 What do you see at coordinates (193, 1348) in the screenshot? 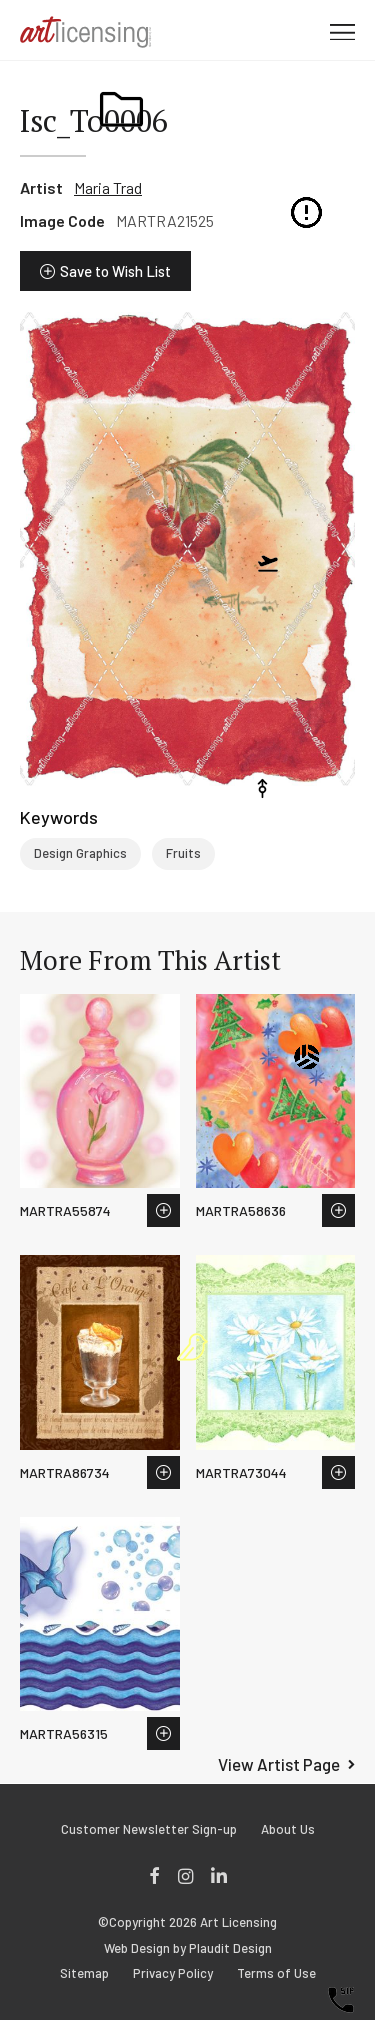
I see `access twitter or social media sharing` at bounding box center [193, 1348].